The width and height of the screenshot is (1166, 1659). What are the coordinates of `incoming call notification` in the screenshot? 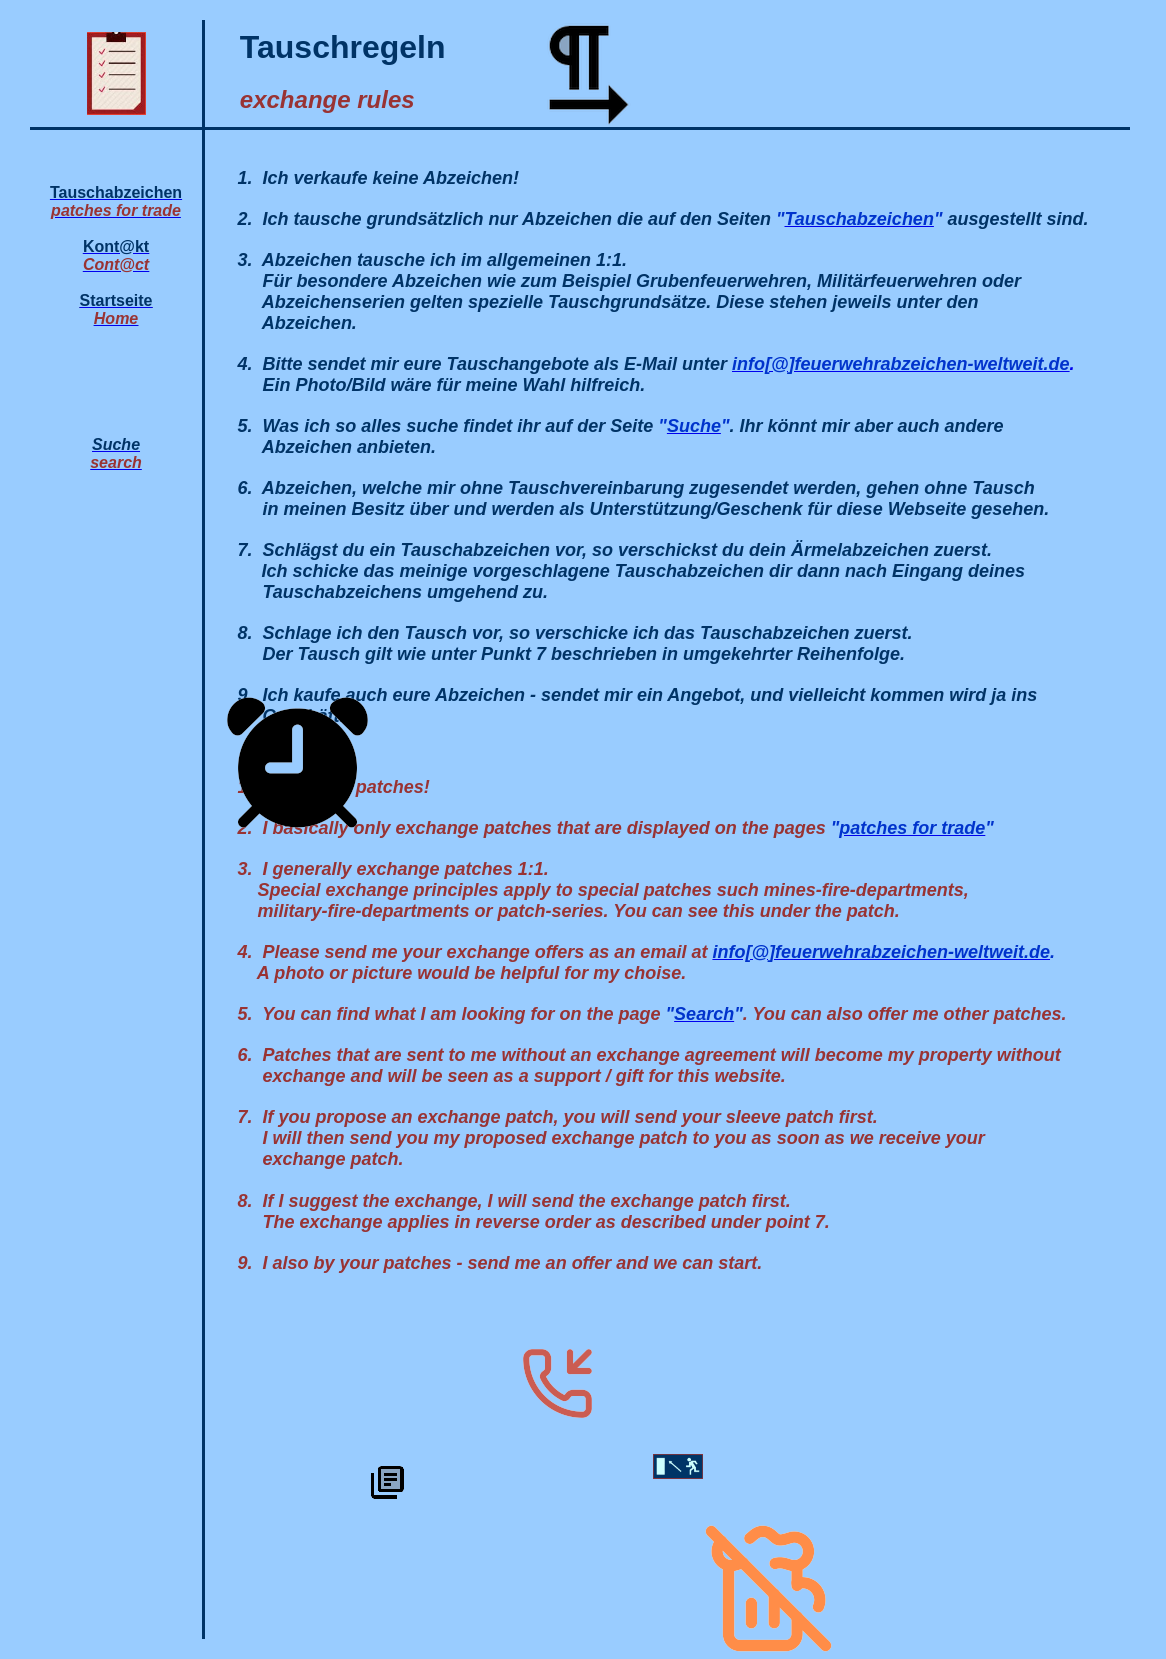 It's located at (557, 1383).